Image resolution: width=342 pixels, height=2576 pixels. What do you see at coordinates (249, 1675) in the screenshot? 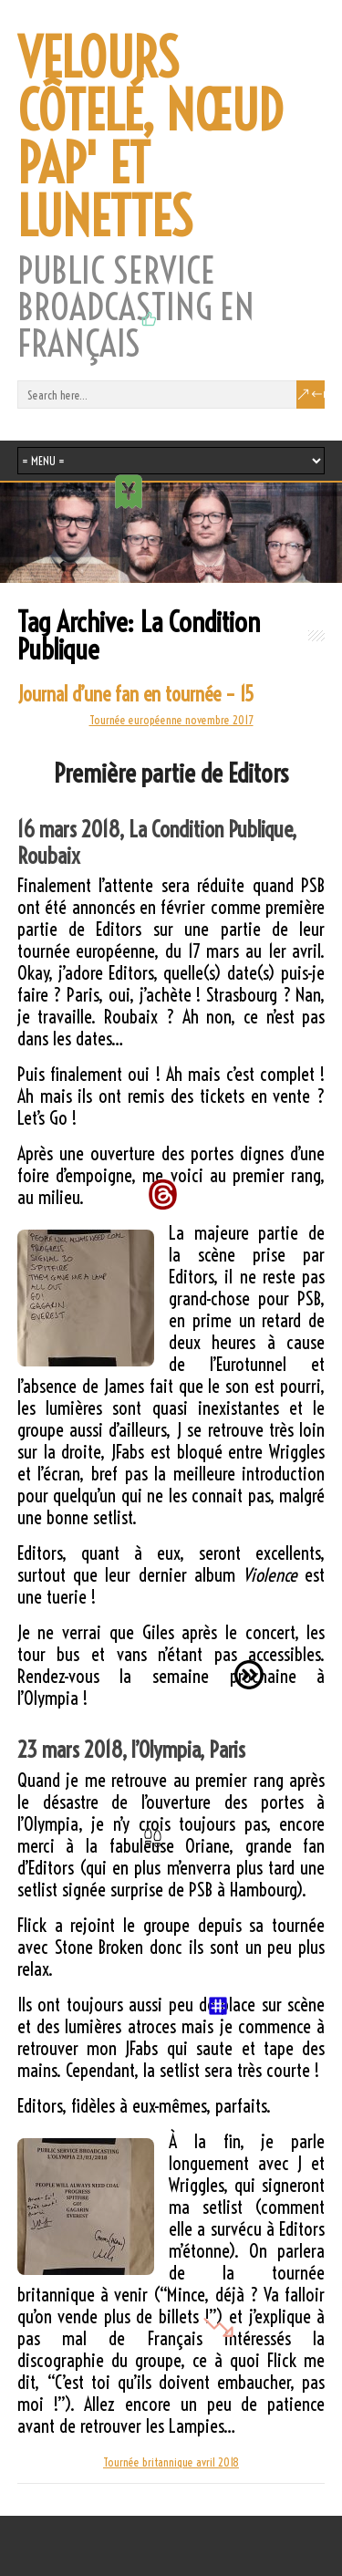
I see `skip forward or advance quickly` at bounding box center [249, 1675].